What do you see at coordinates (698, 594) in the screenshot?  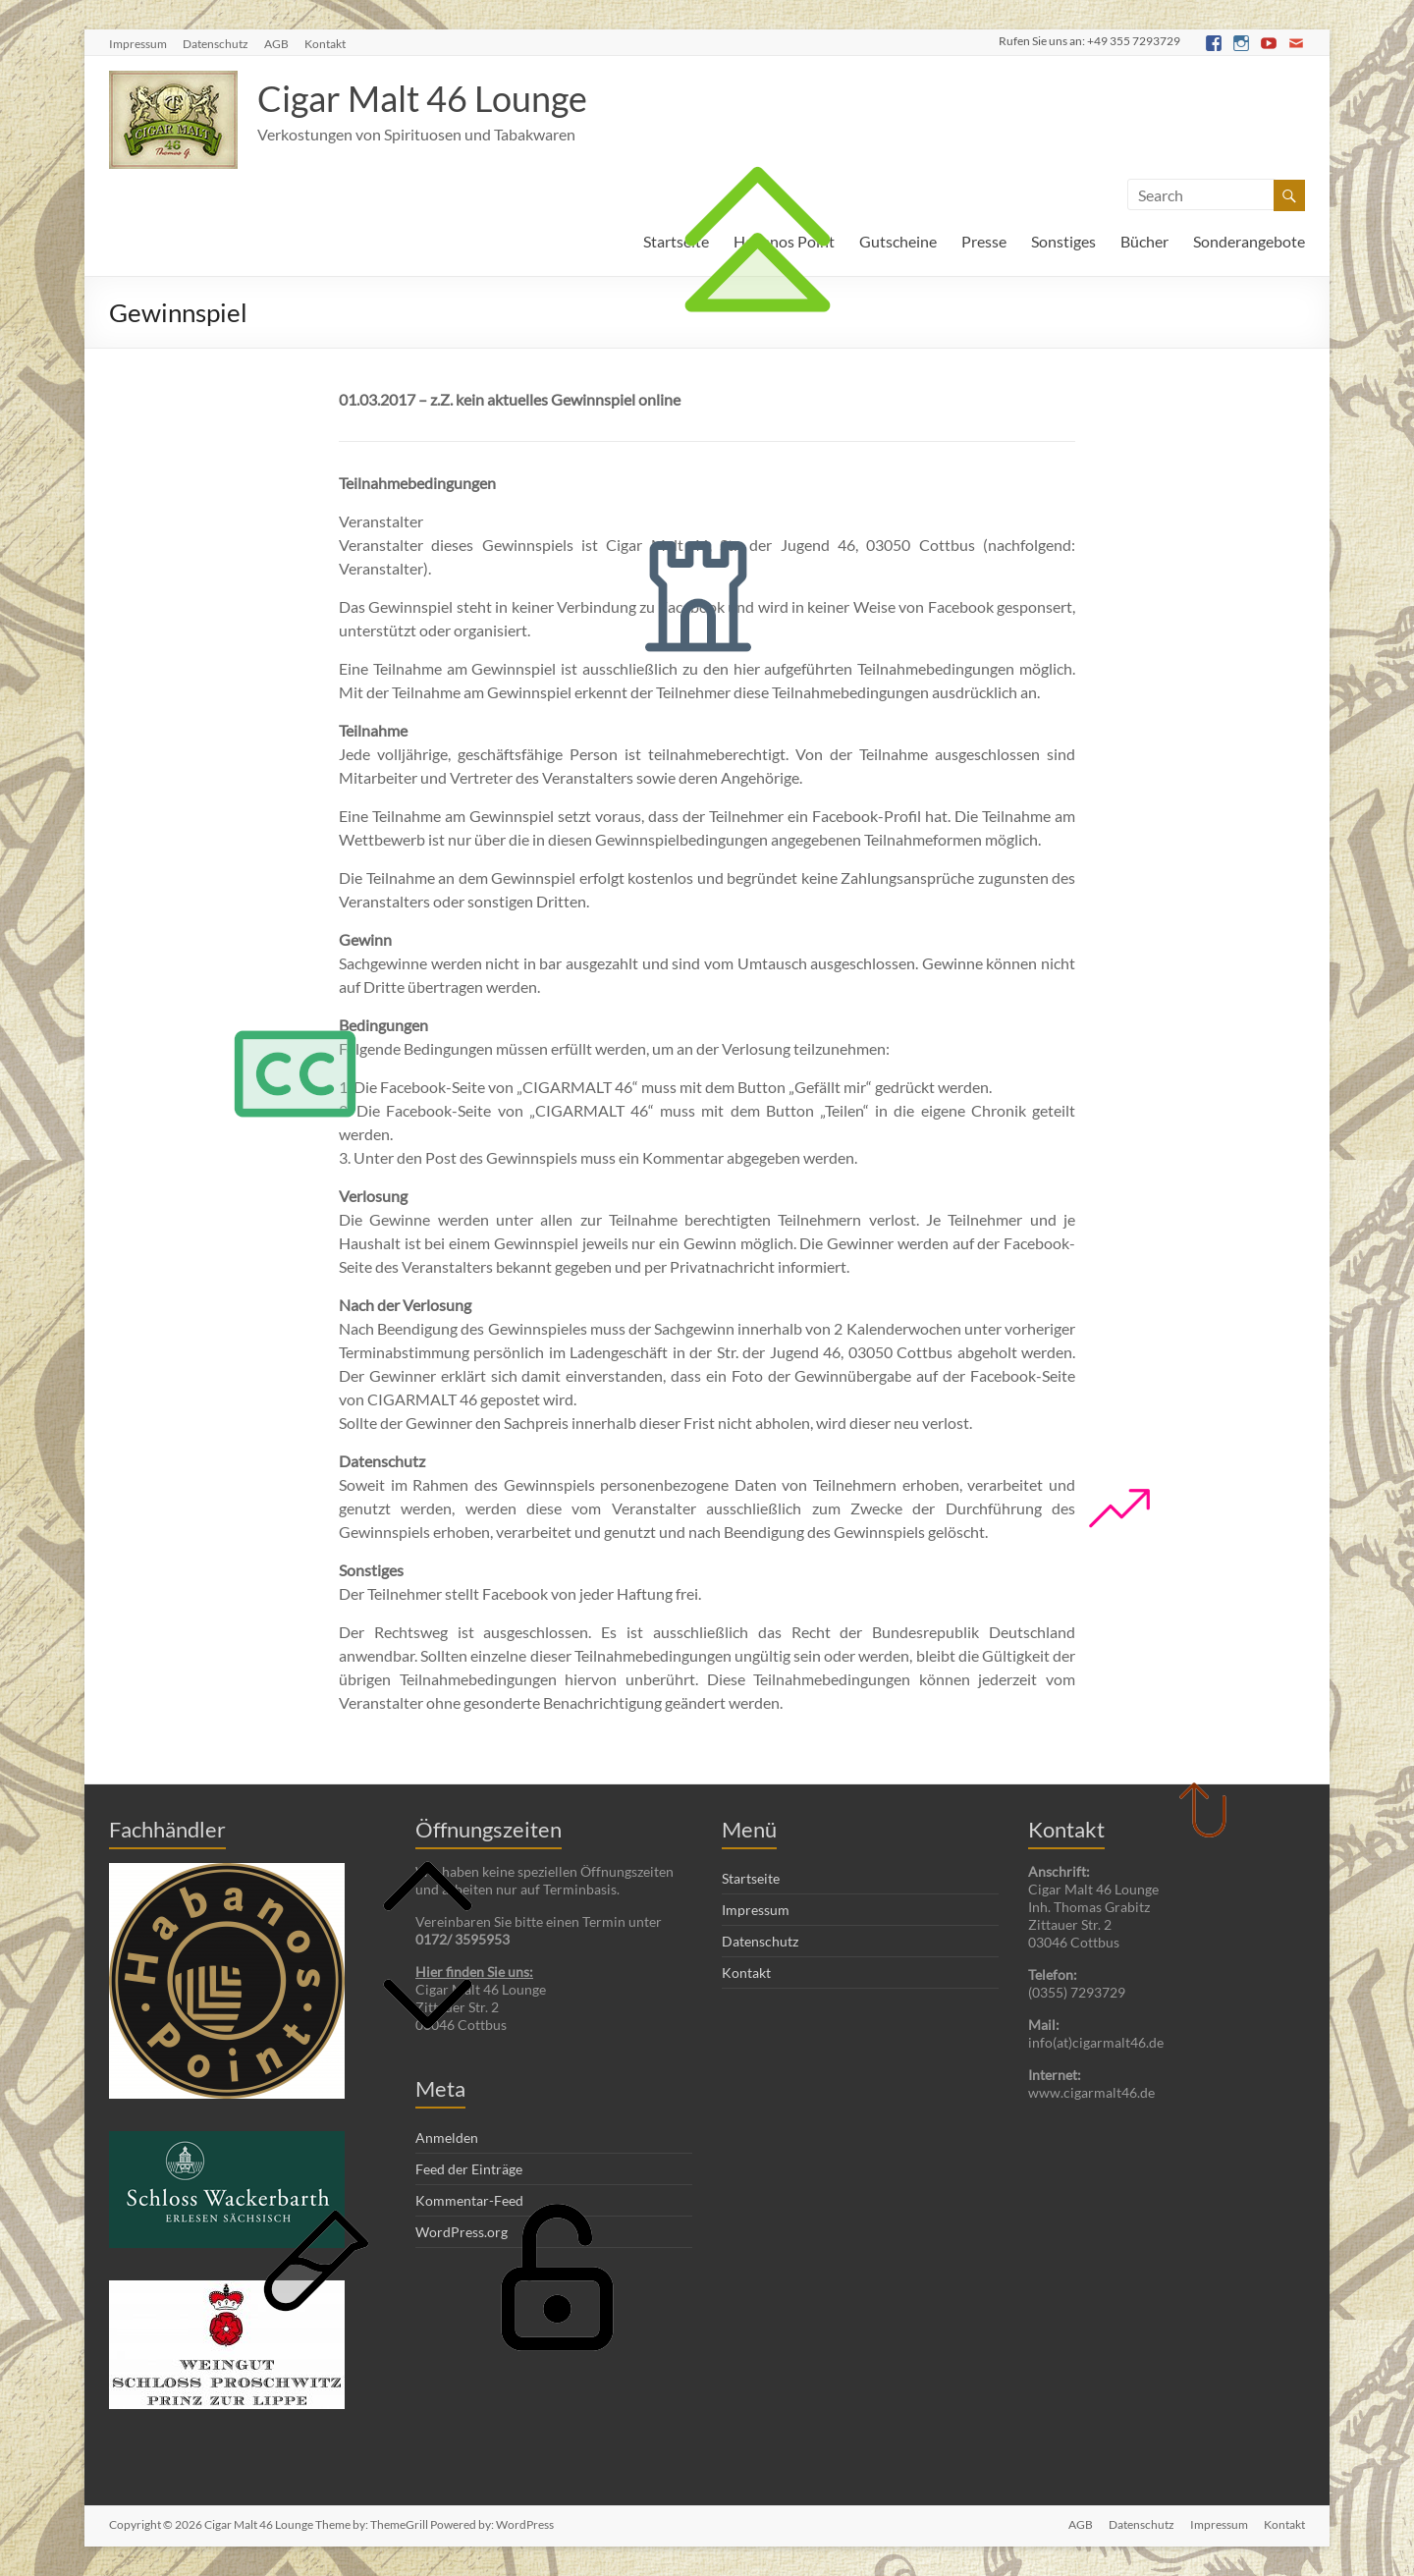 I see `access castle or fortress-themed content` at bounding box center [698, 594].